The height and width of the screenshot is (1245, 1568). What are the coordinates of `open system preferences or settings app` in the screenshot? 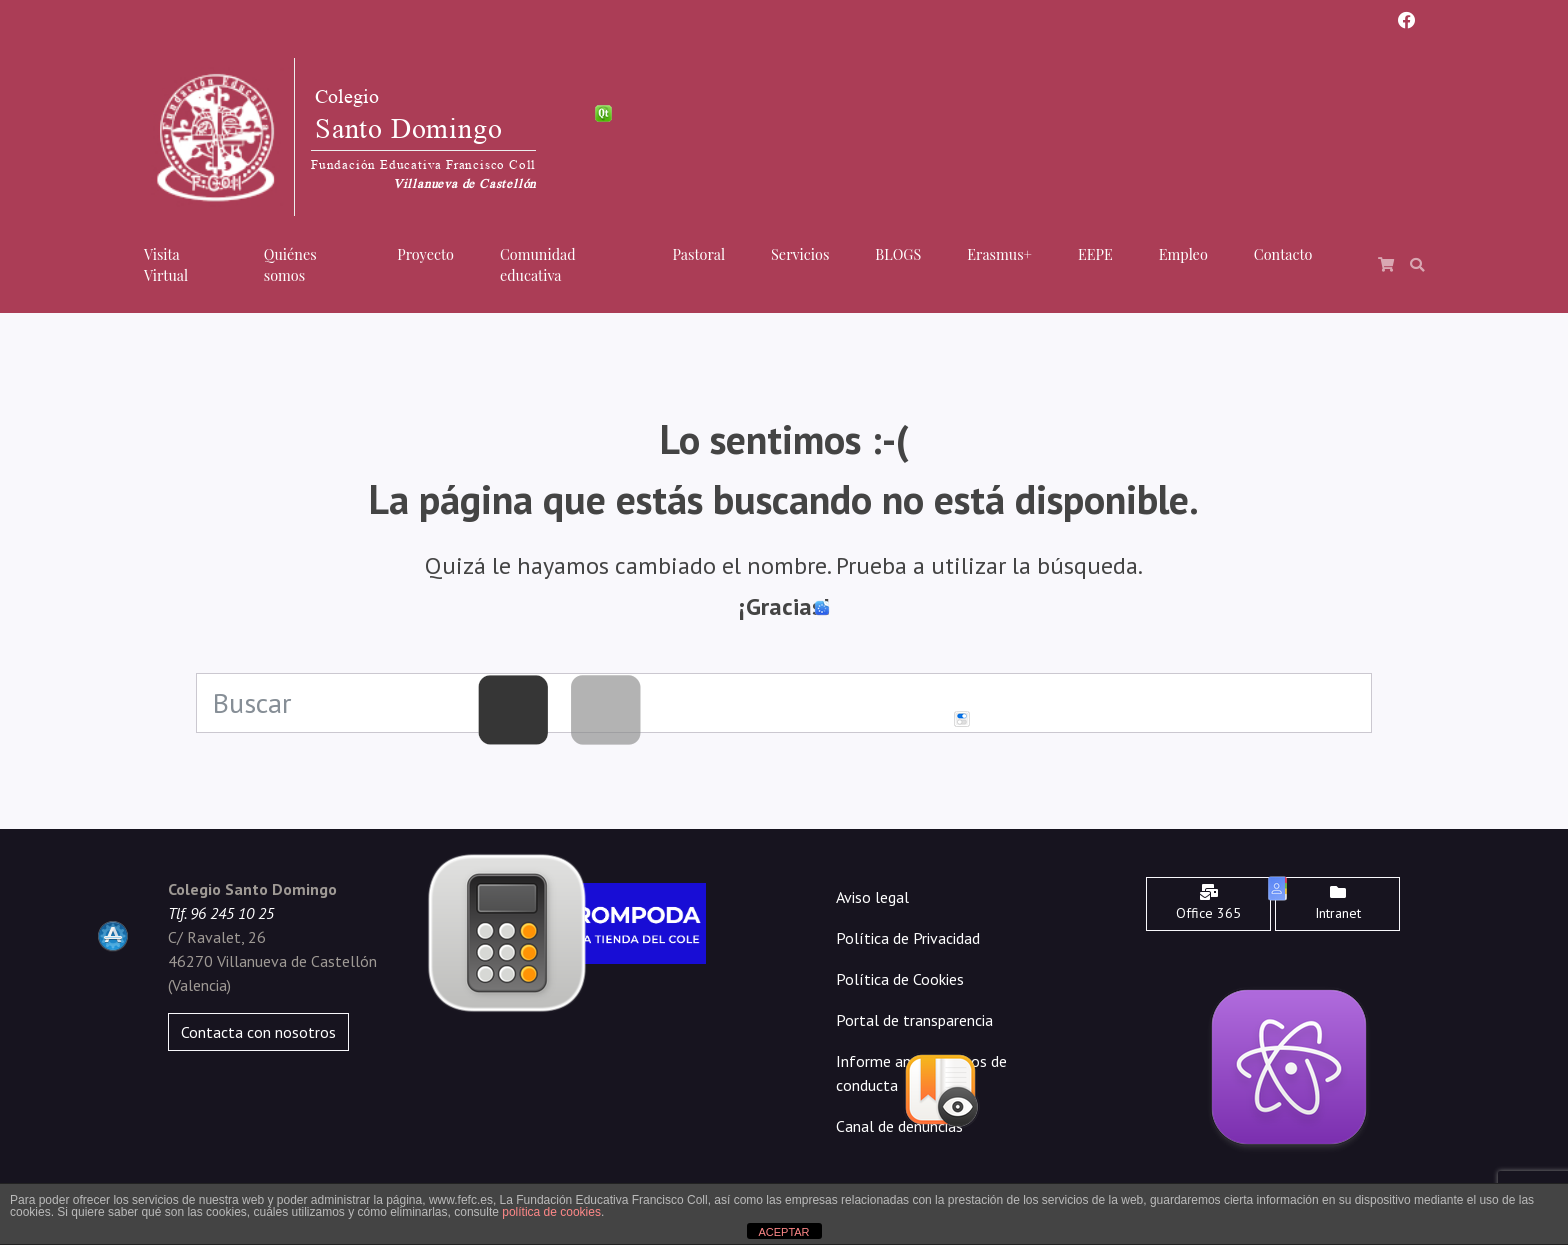 It's located at (822, 608).